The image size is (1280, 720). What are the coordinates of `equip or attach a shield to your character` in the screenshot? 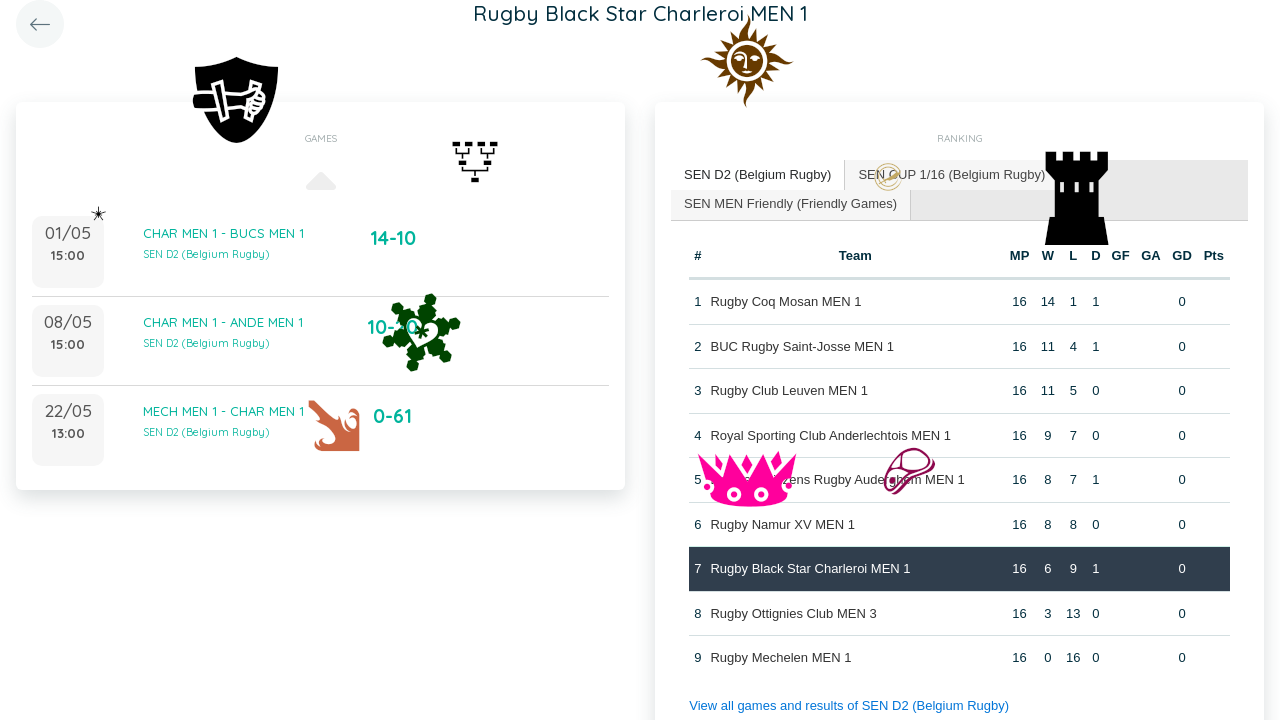 It's located at (236, 99).